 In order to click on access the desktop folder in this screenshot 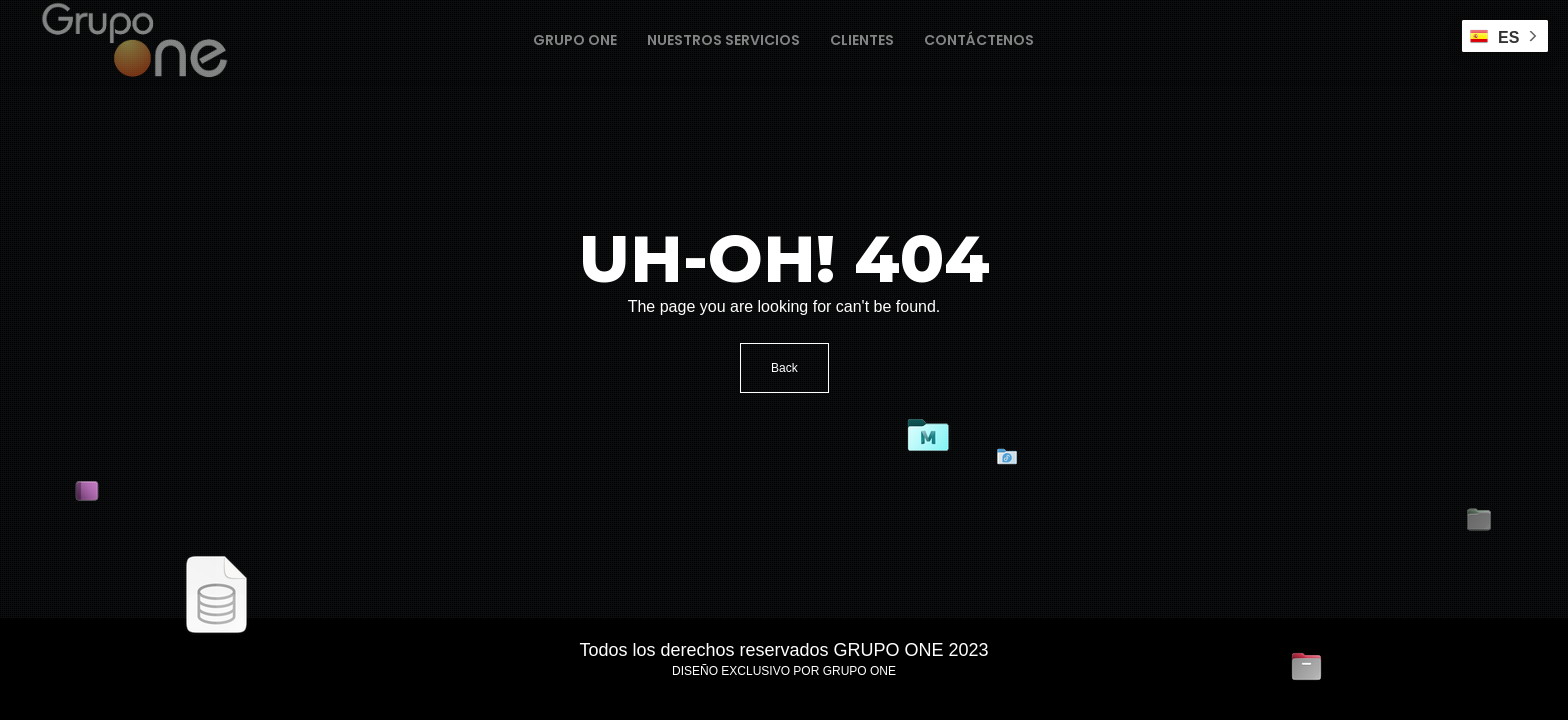, I will do `click(87, 490)`.